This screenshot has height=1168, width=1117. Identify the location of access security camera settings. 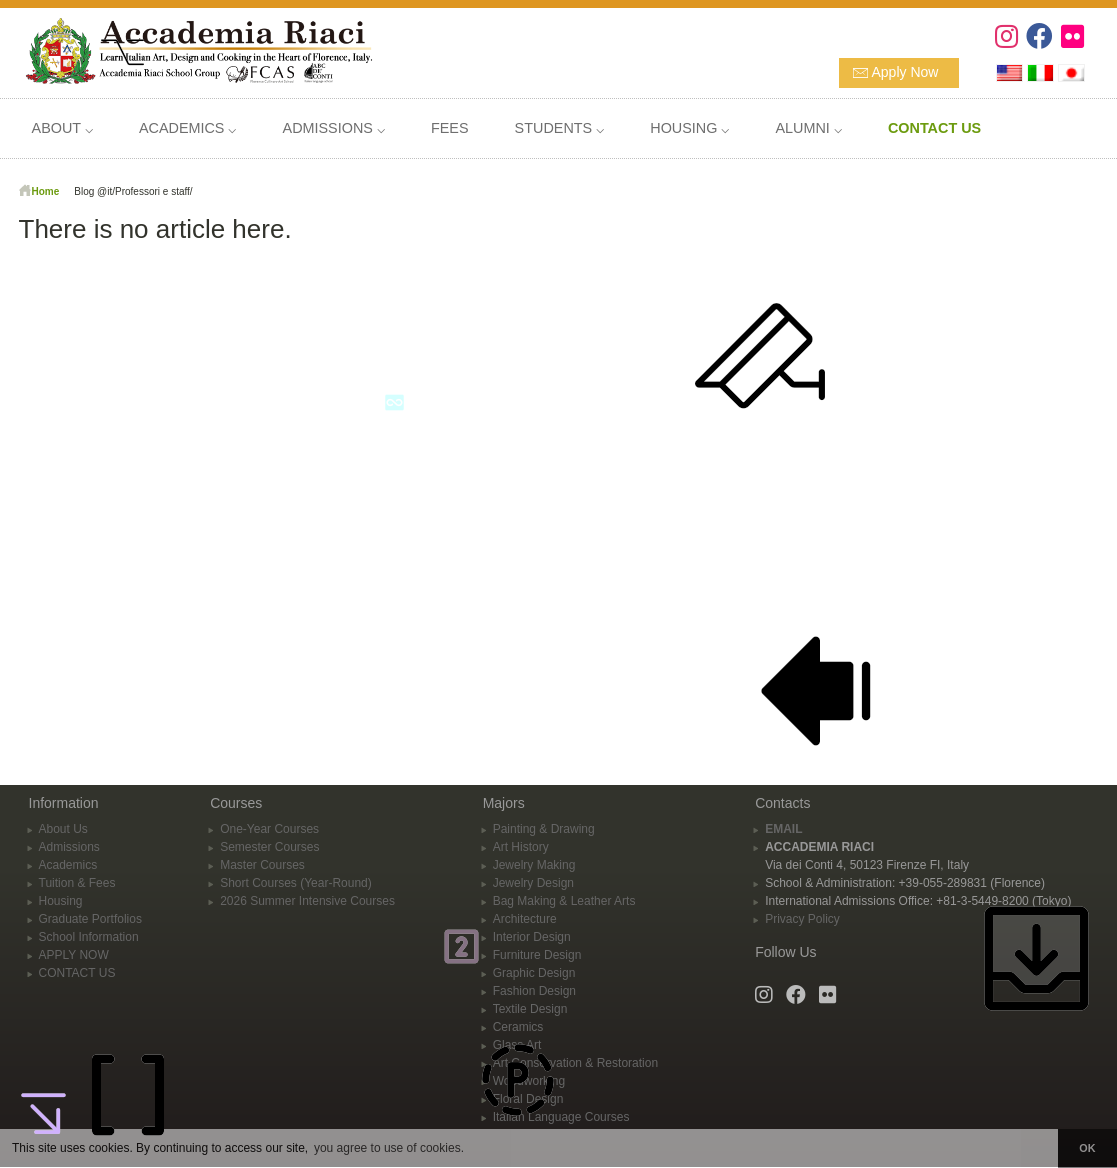
(760, 364).